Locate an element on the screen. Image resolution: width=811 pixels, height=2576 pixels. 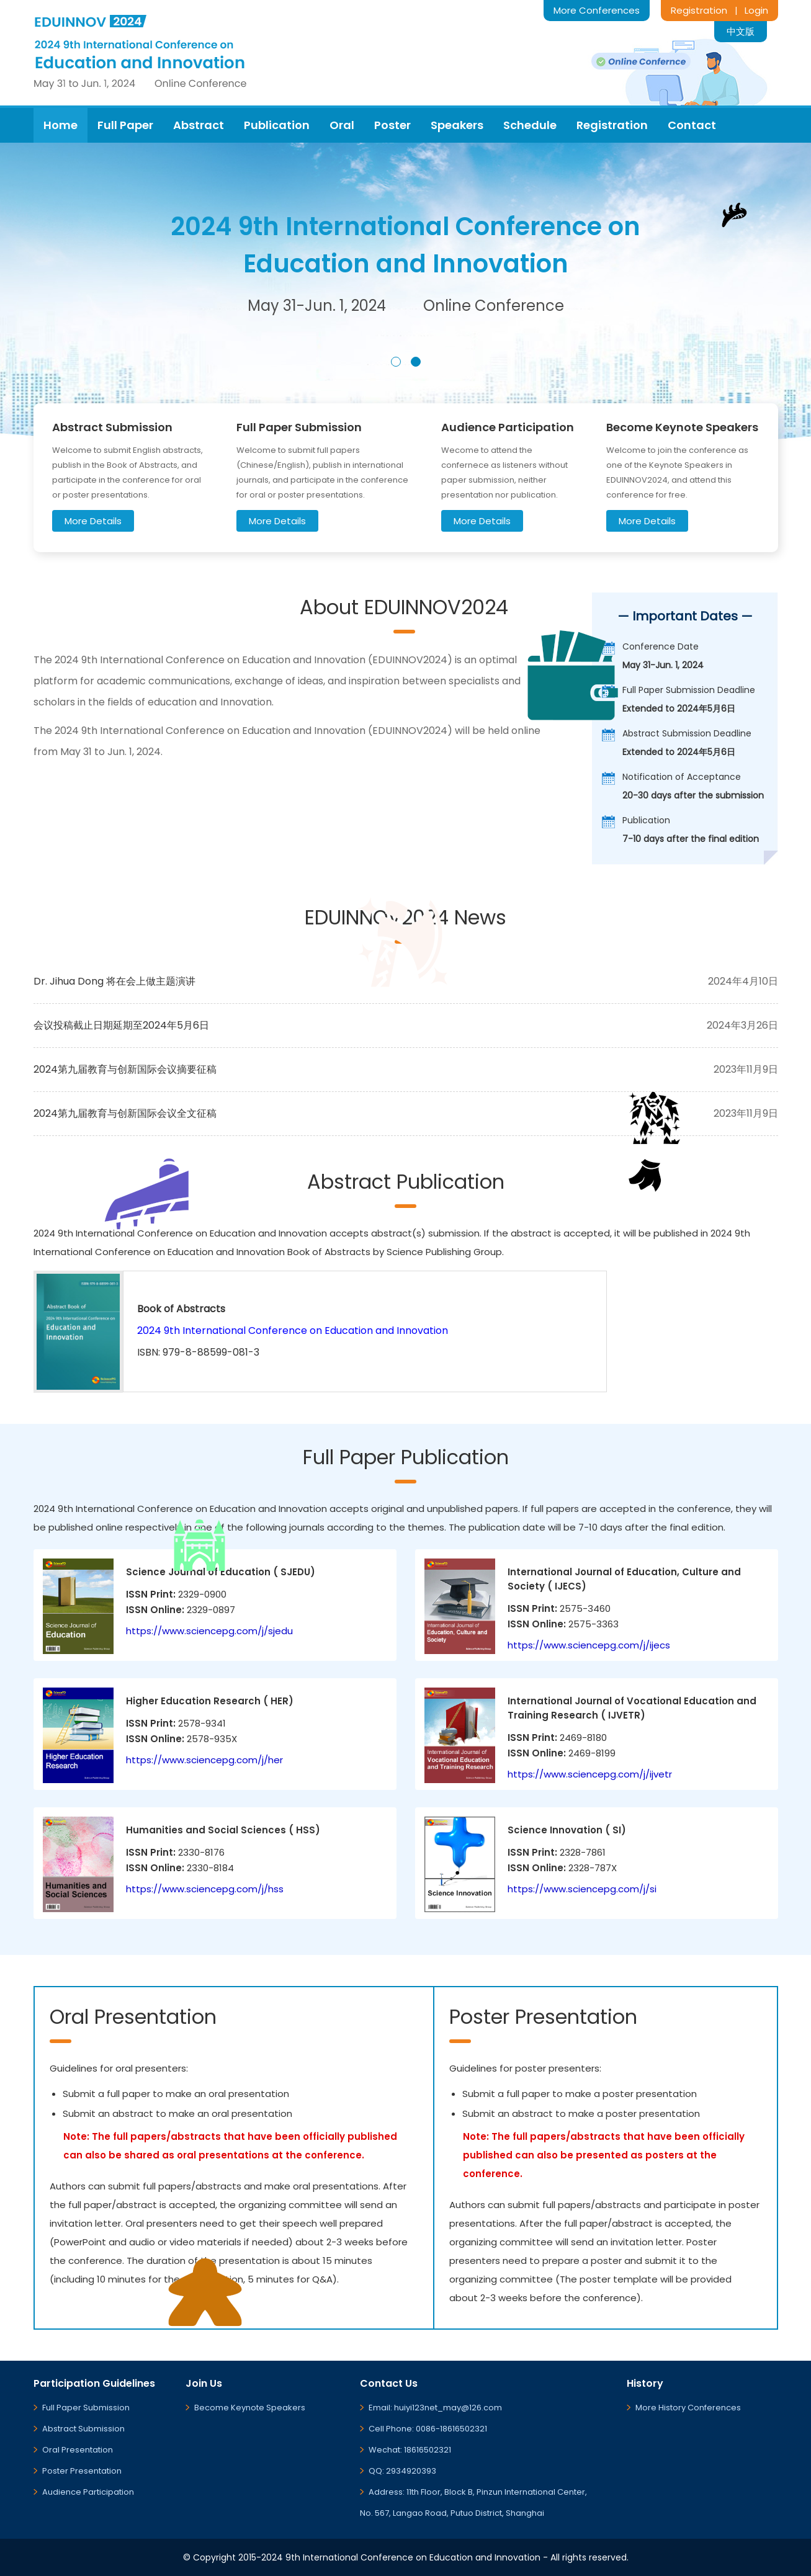
access flight or travel features is located at coordinates (146, 1195).